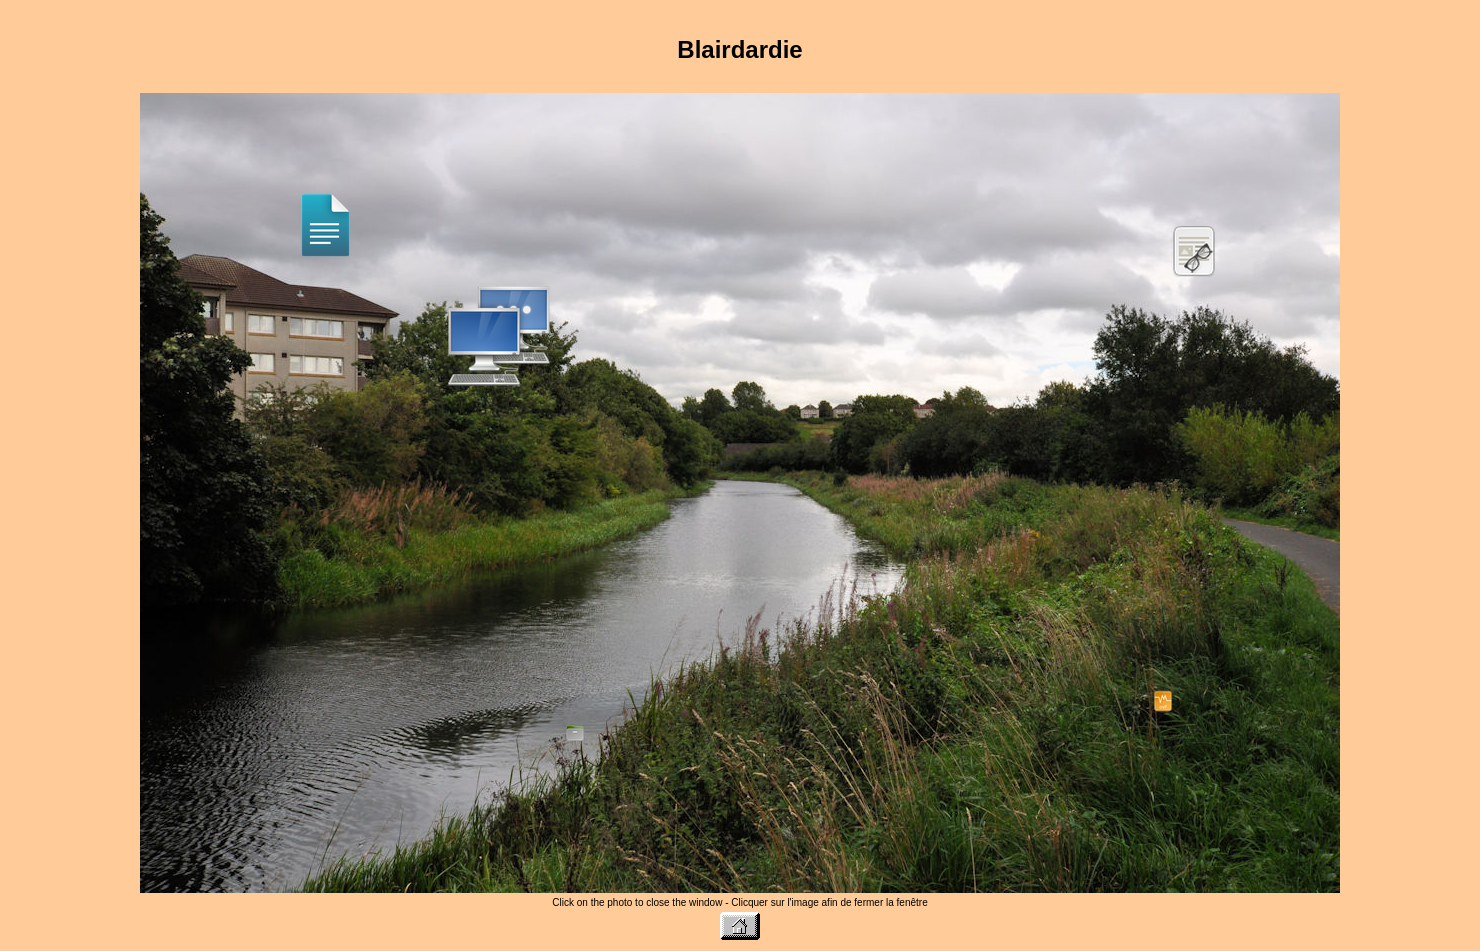 The image size is (1480, 951). What do you see at coordinates (325, 226) in the screenshot?
I see `opendocument text template file` at bounding box center [325, 226].